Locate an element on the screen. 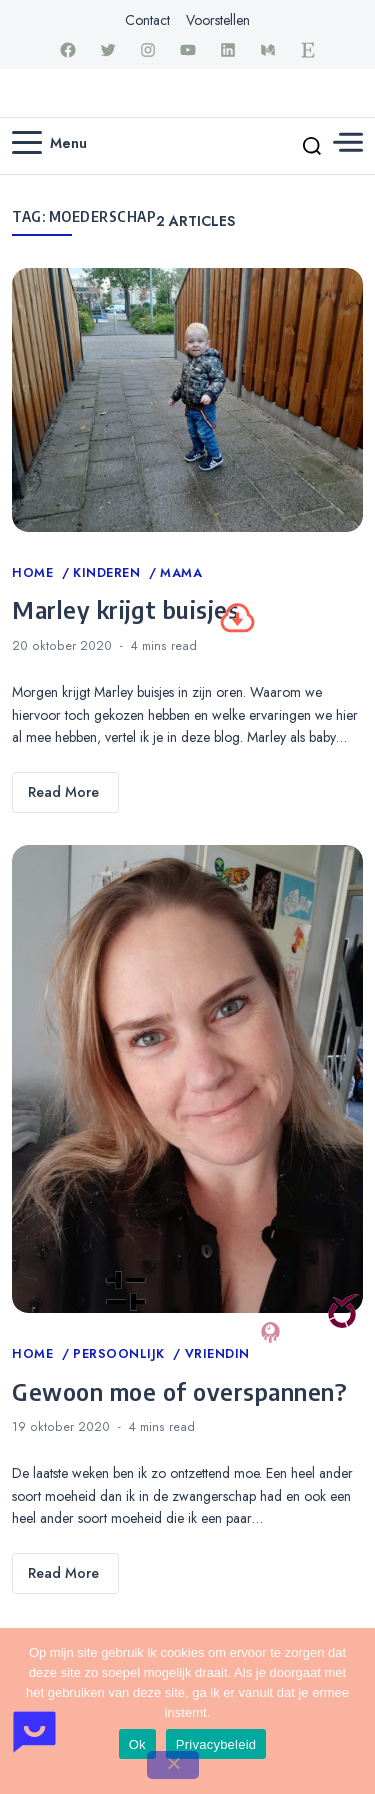  adjust audio equalizer settings is located at coordinates (126, 1291).